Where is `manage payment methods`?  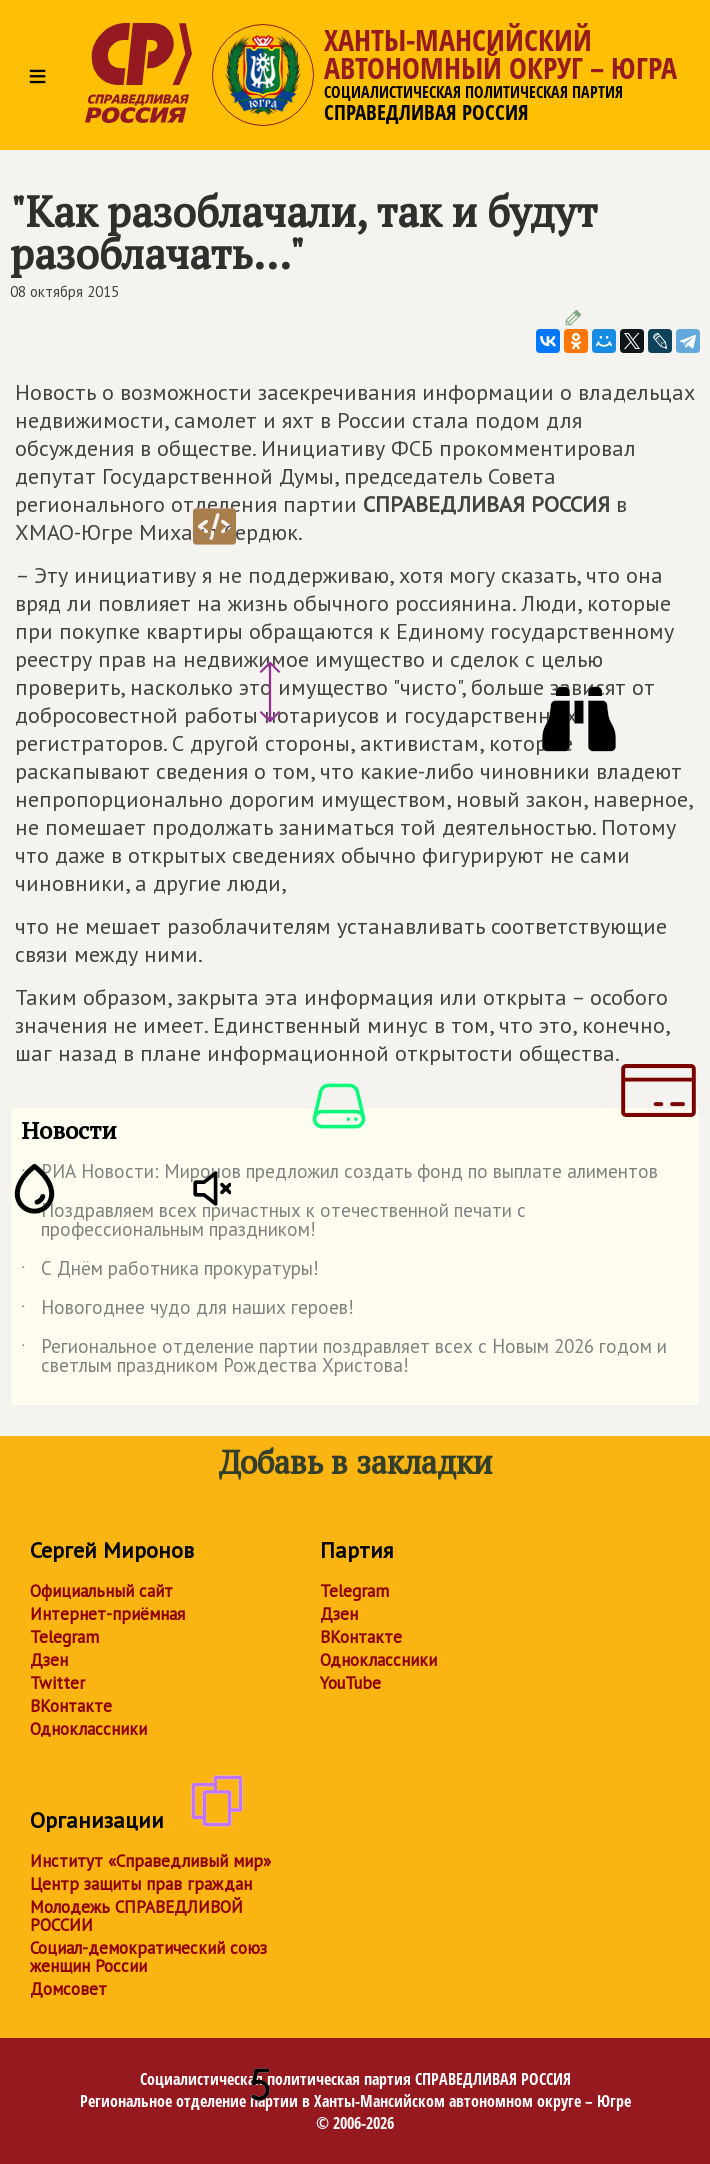 manage payment methods is located at coordinates (658, 1090).